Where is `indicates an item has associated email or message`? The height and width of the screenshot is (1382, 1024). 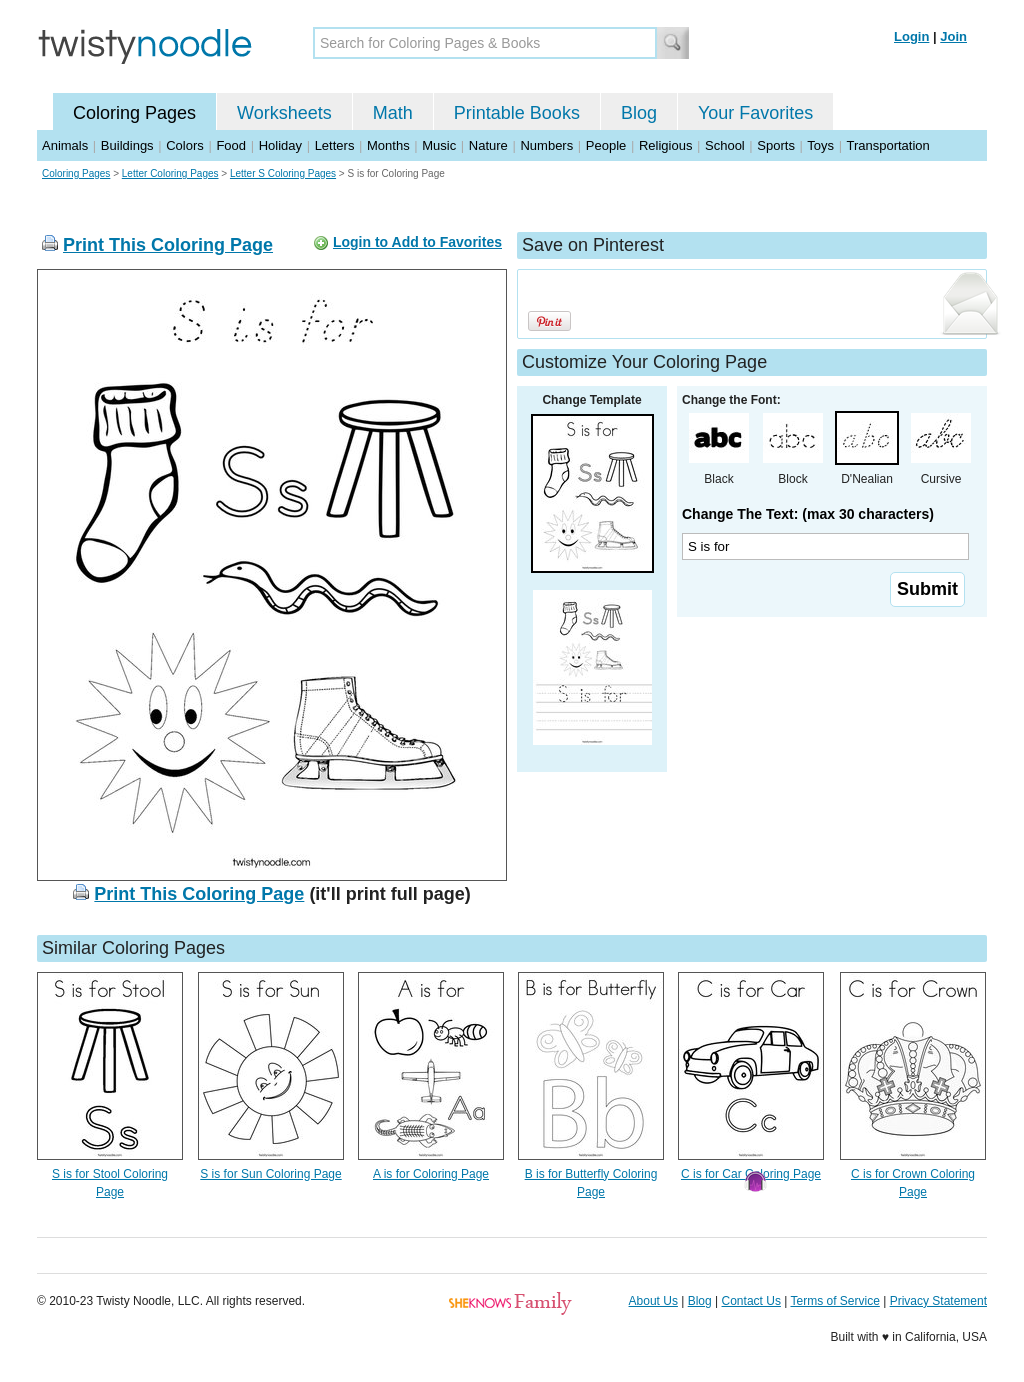
indicates an item has associated email or message is located at coordinates (970, 304).